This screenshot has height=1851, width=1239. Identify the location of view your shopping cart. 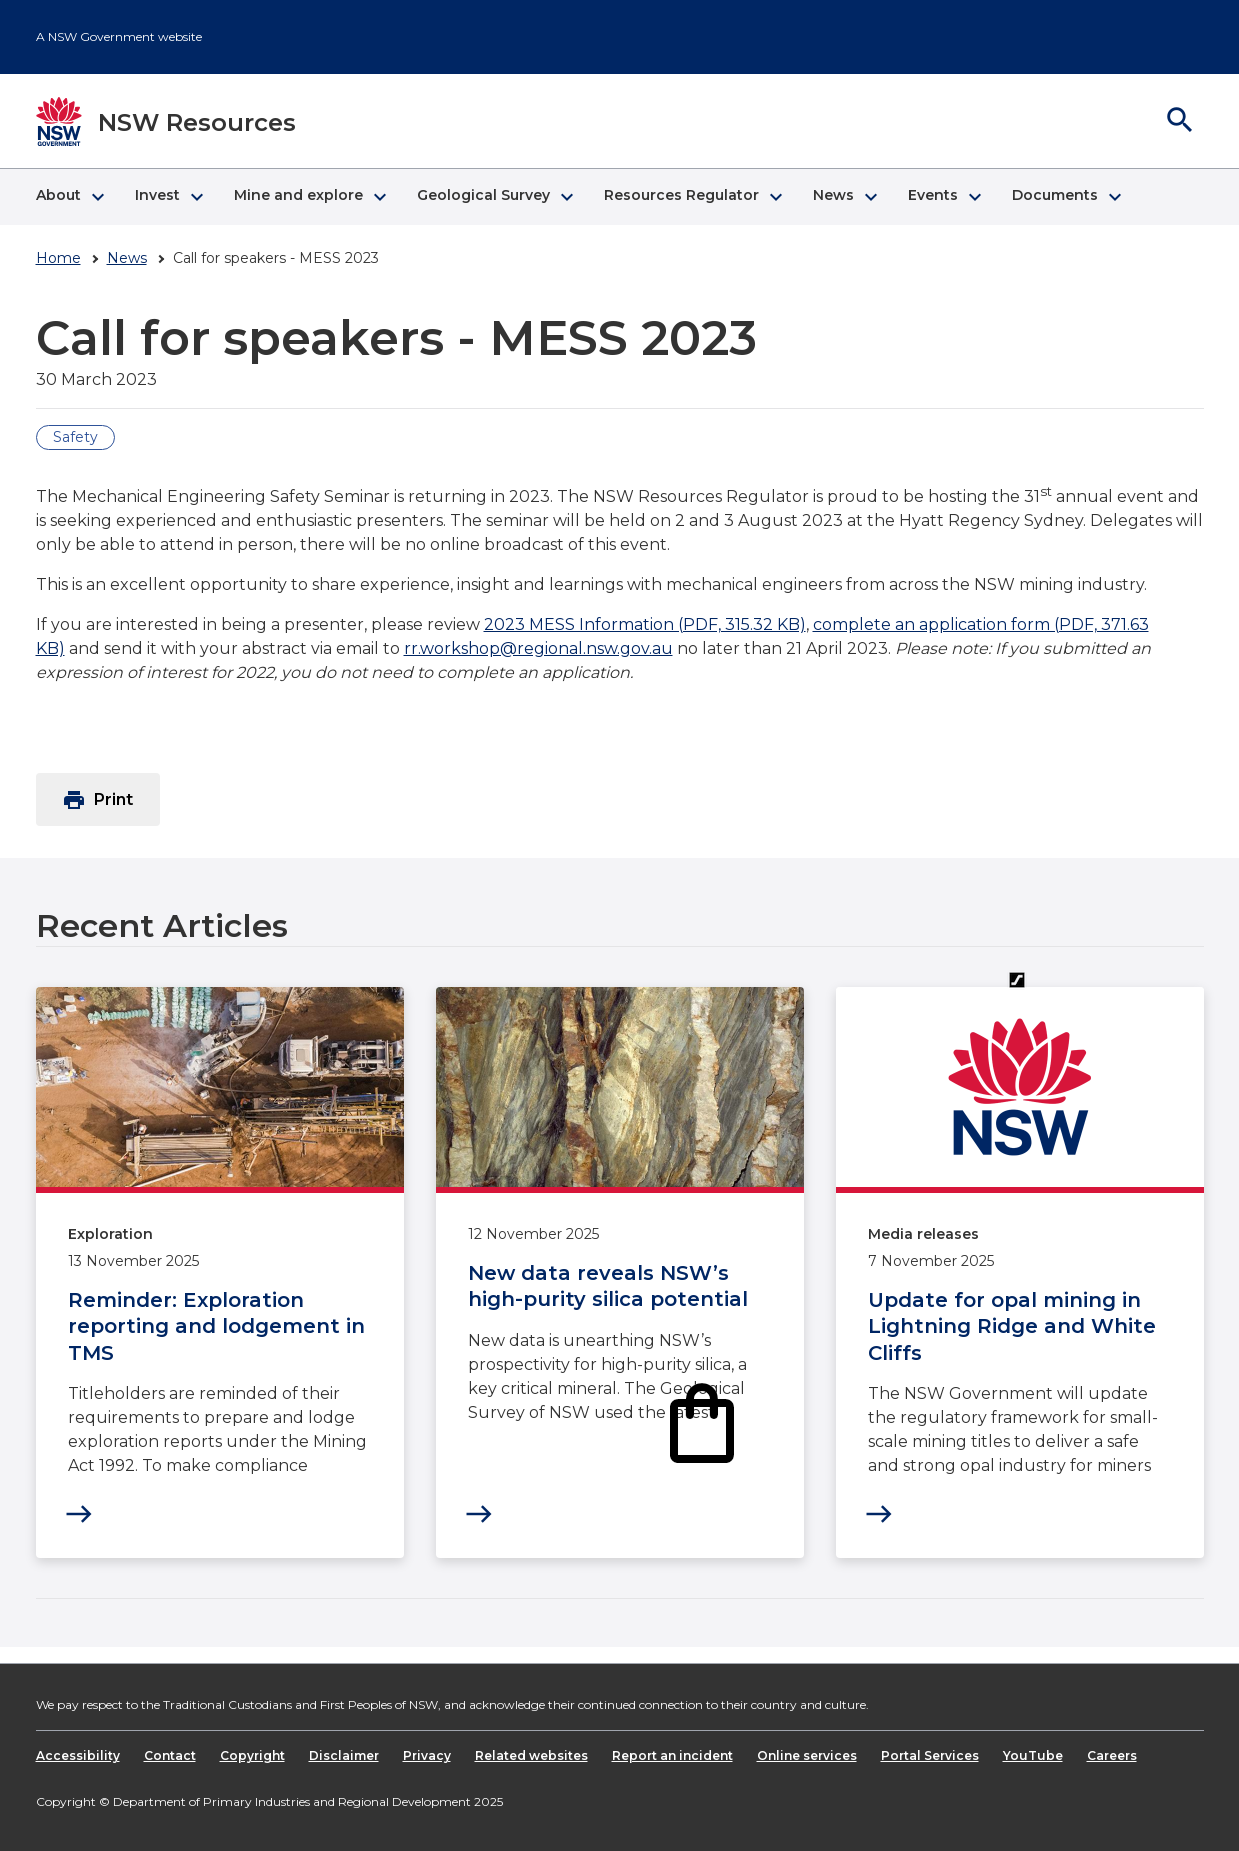
(702, 1423).